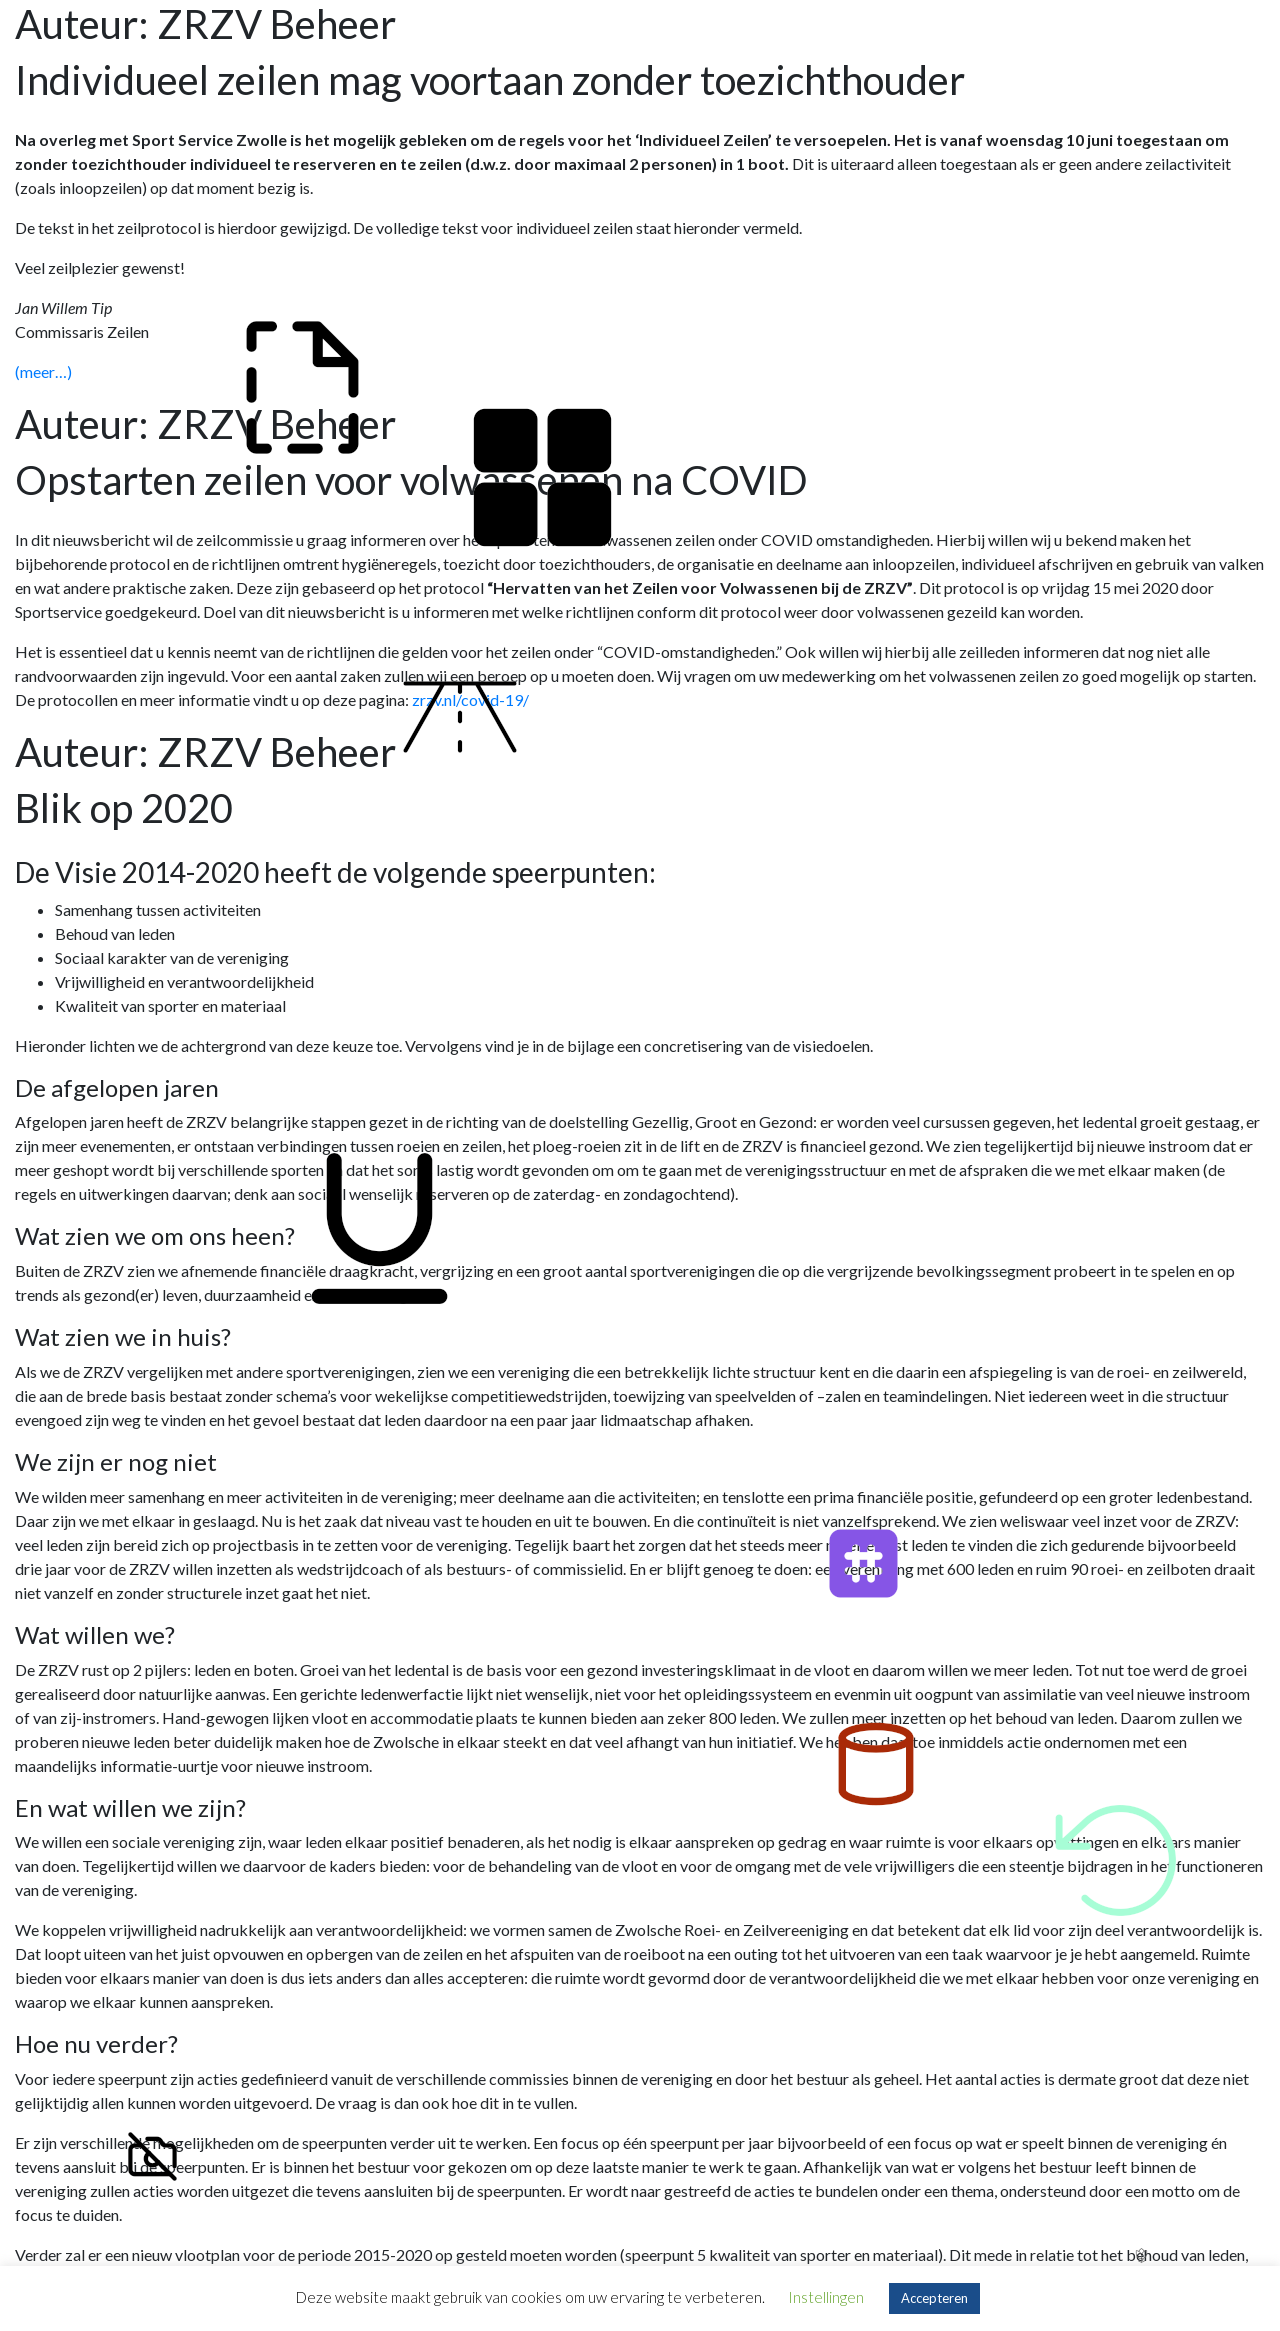 This screenshot has height=2331, width=1280. I want to click on camera is disabled or unavailable, so click(152, 2156).